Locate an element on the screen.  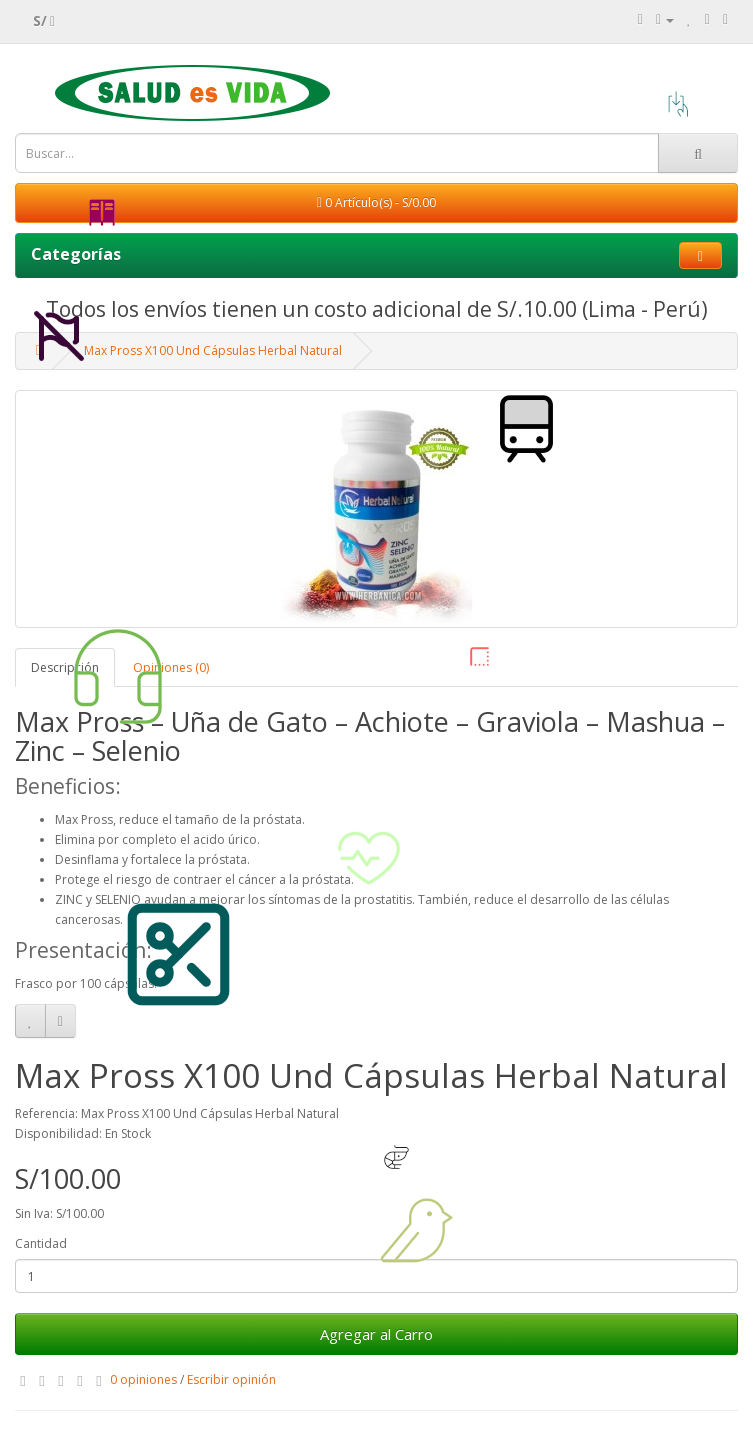
withdraw or receive funds is located at coordinates (677, 104).